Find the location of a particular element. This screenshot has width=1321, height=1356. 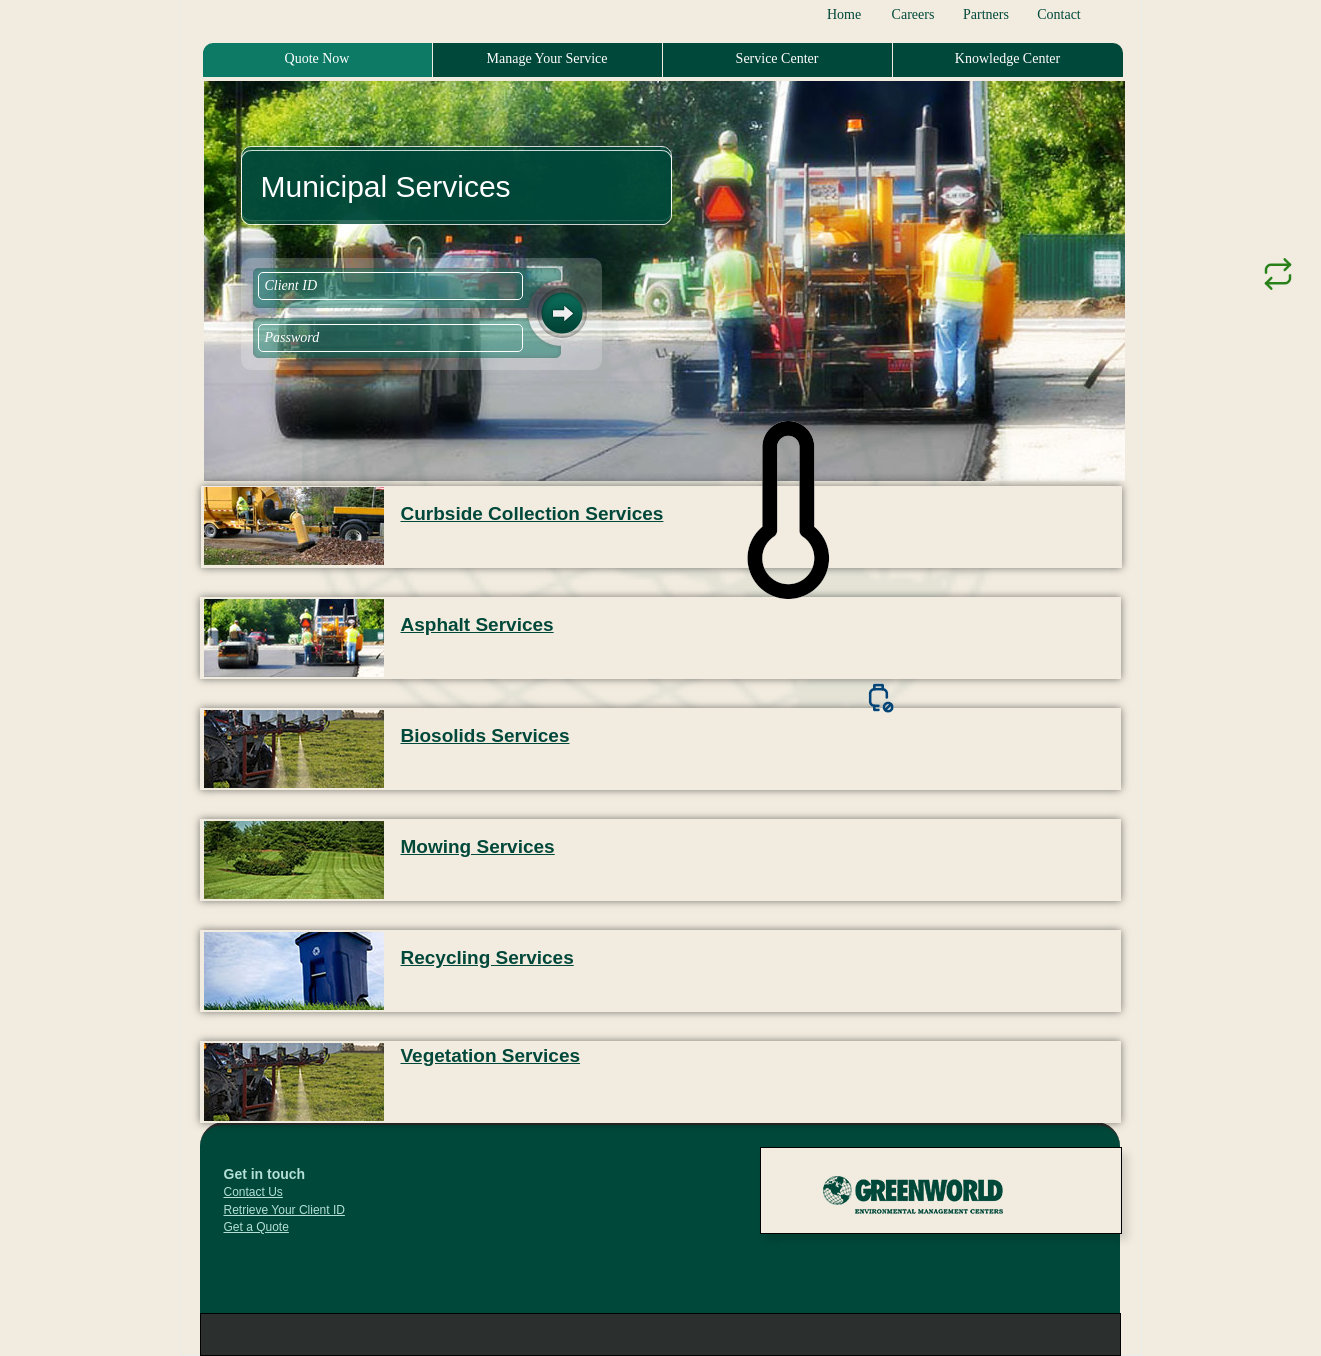

cancel smartwatch pairing is located at coordinates (878, 697).